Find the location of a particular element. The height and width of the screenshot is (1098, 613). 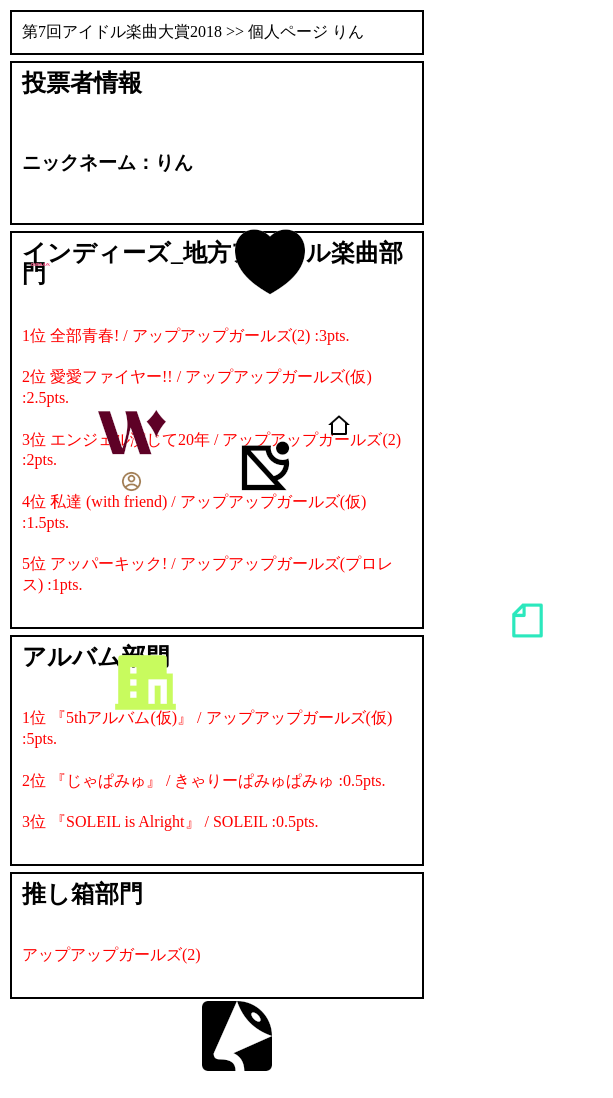

remixicon logo is located at coordinates (265, 466).